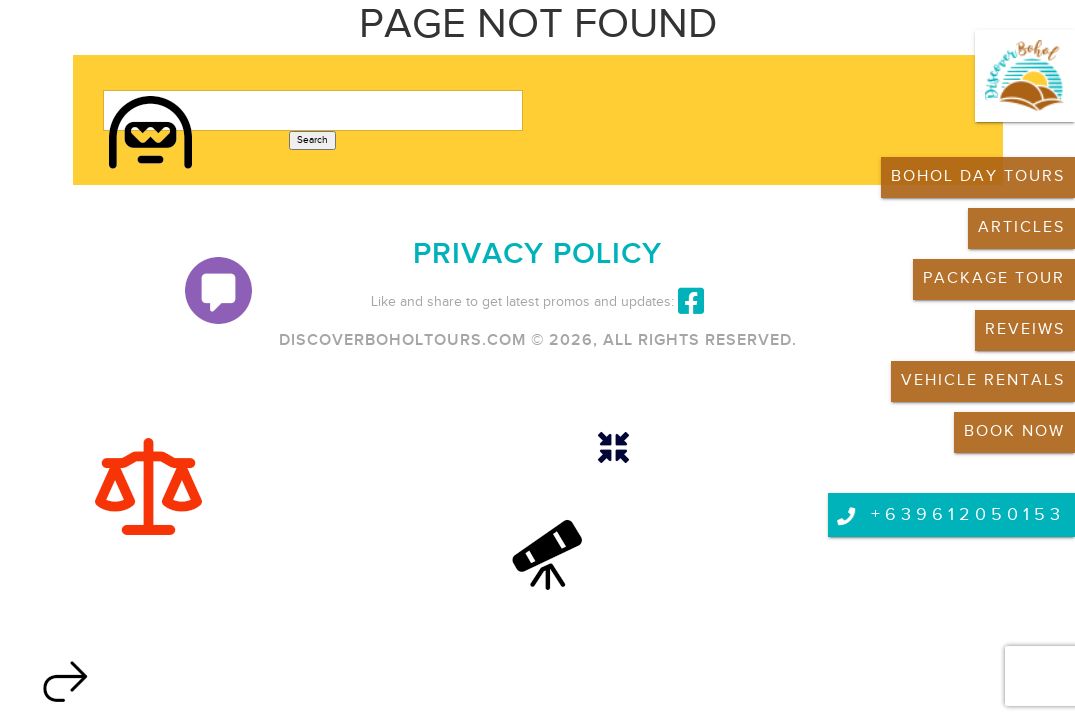 This screenshot has width=1075, height=720. What do you see at coordinates (548, 553) in the screenshot?
I see `explore or discover new content` at bounding box center [548, 553].